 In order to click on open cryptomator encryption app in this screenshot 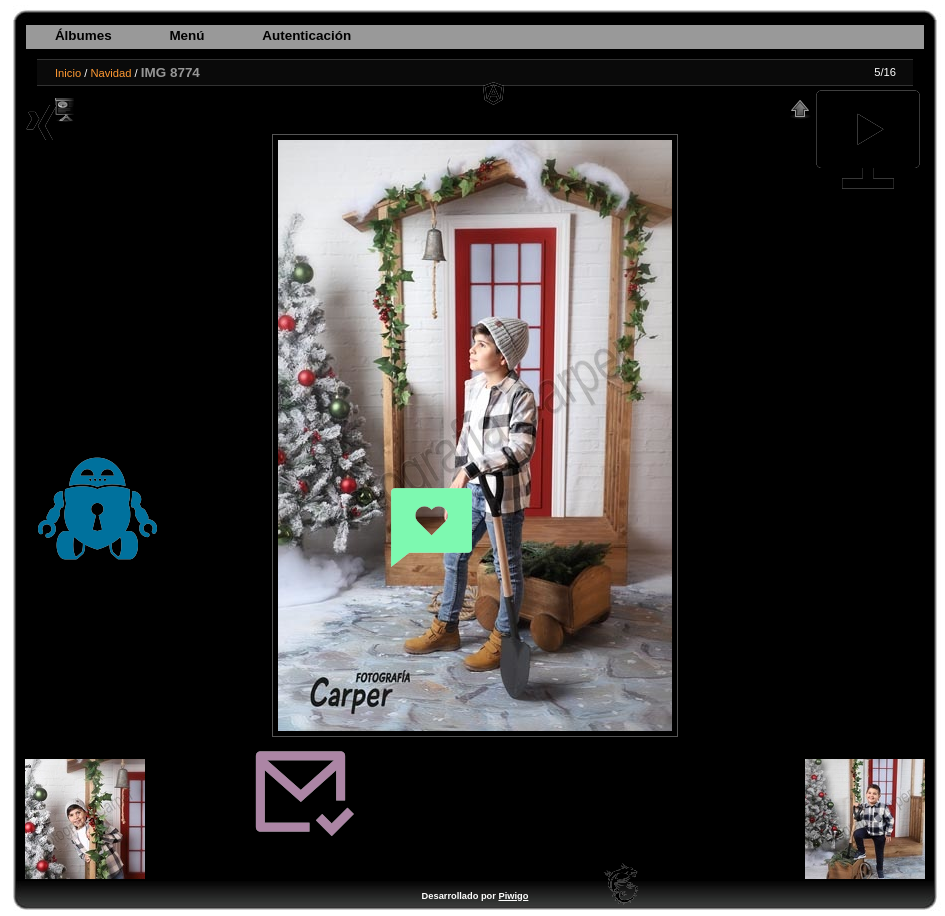, I will do `click(97, 508)`.